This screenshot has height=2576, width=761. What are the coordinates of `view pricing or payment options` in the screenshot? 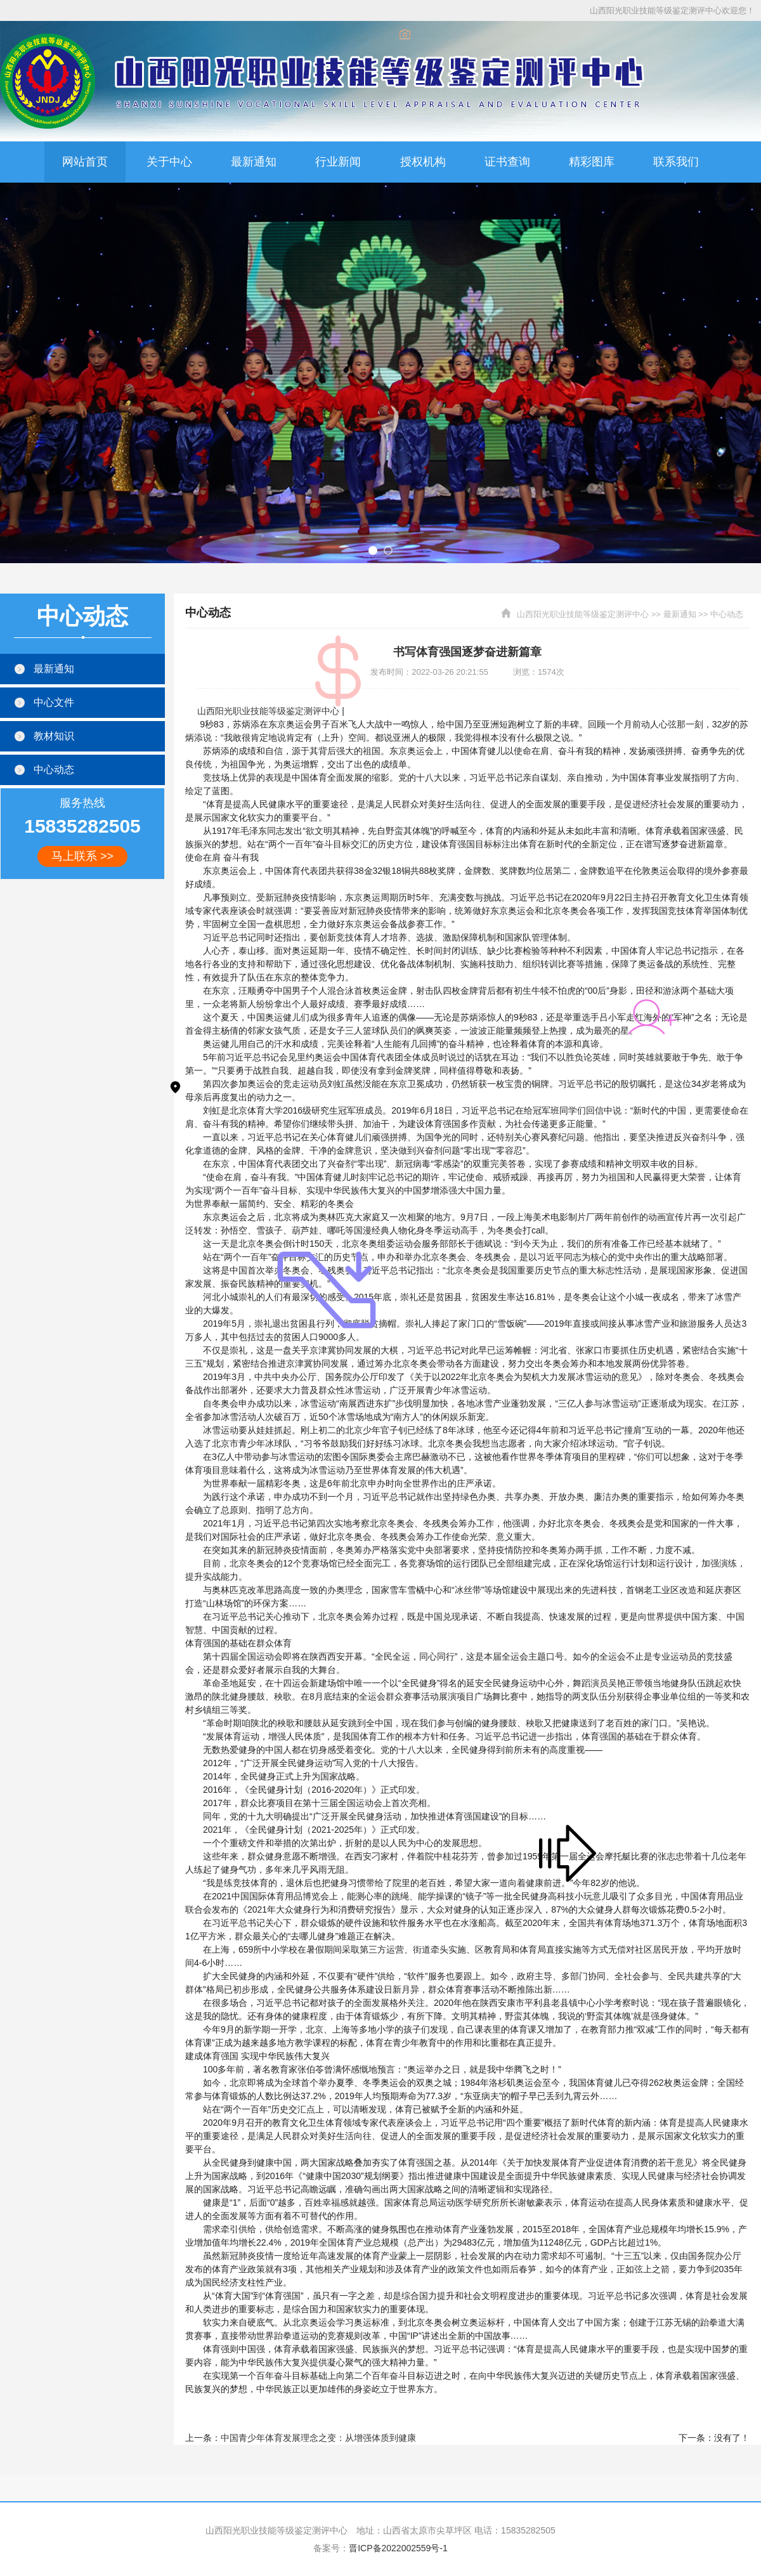 It's located at (338, 671).